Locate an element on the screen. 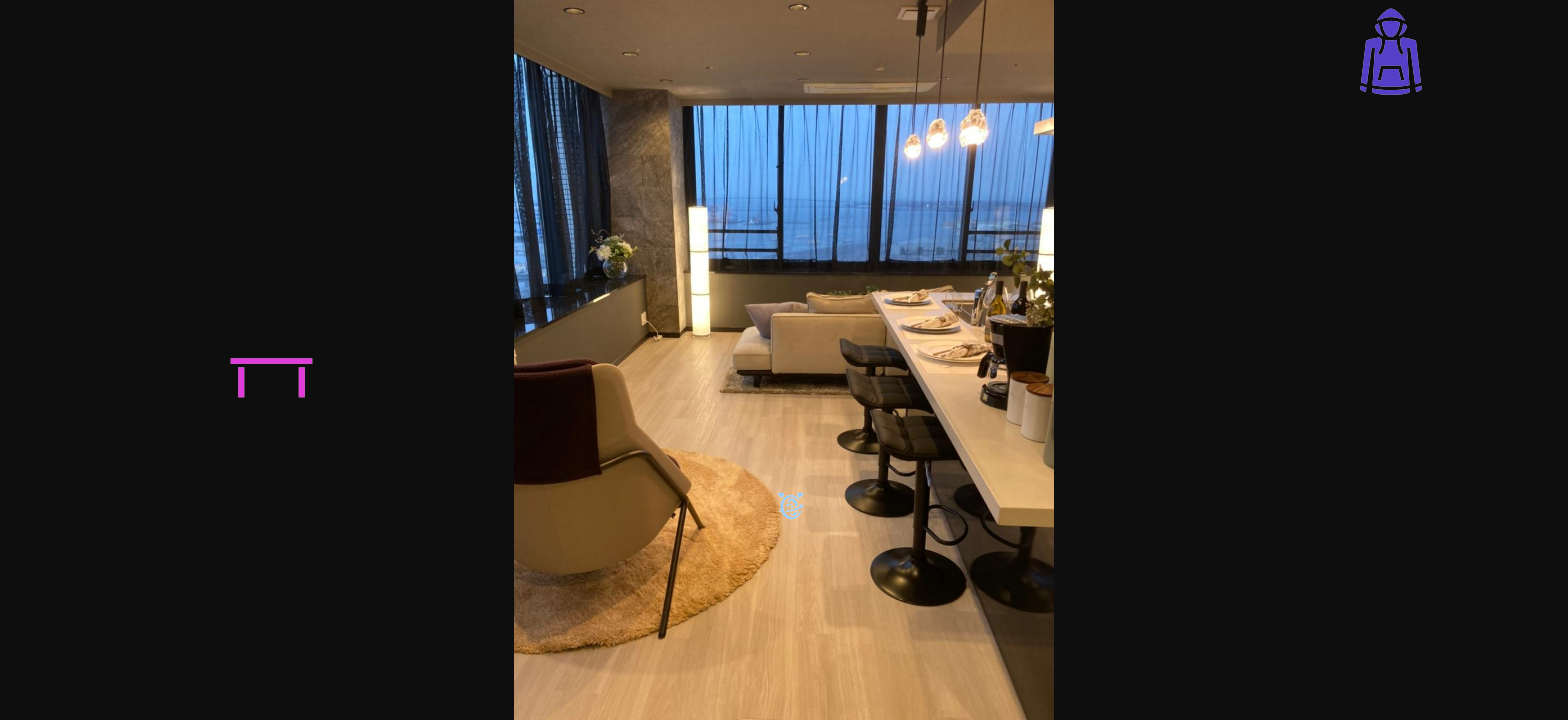 The height and width of the screenshot is (720, 1568). select an ophanim character or creature type is located at coordinates (791, 506).